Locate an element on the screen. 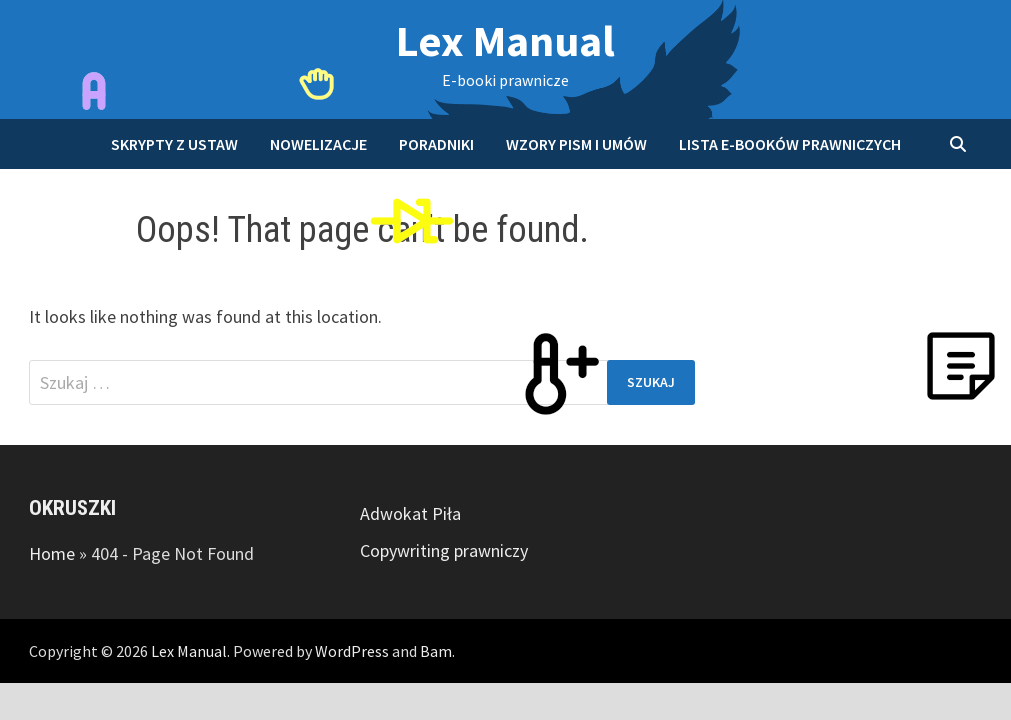  increase temperature setting is located at coordinates (554, 374).